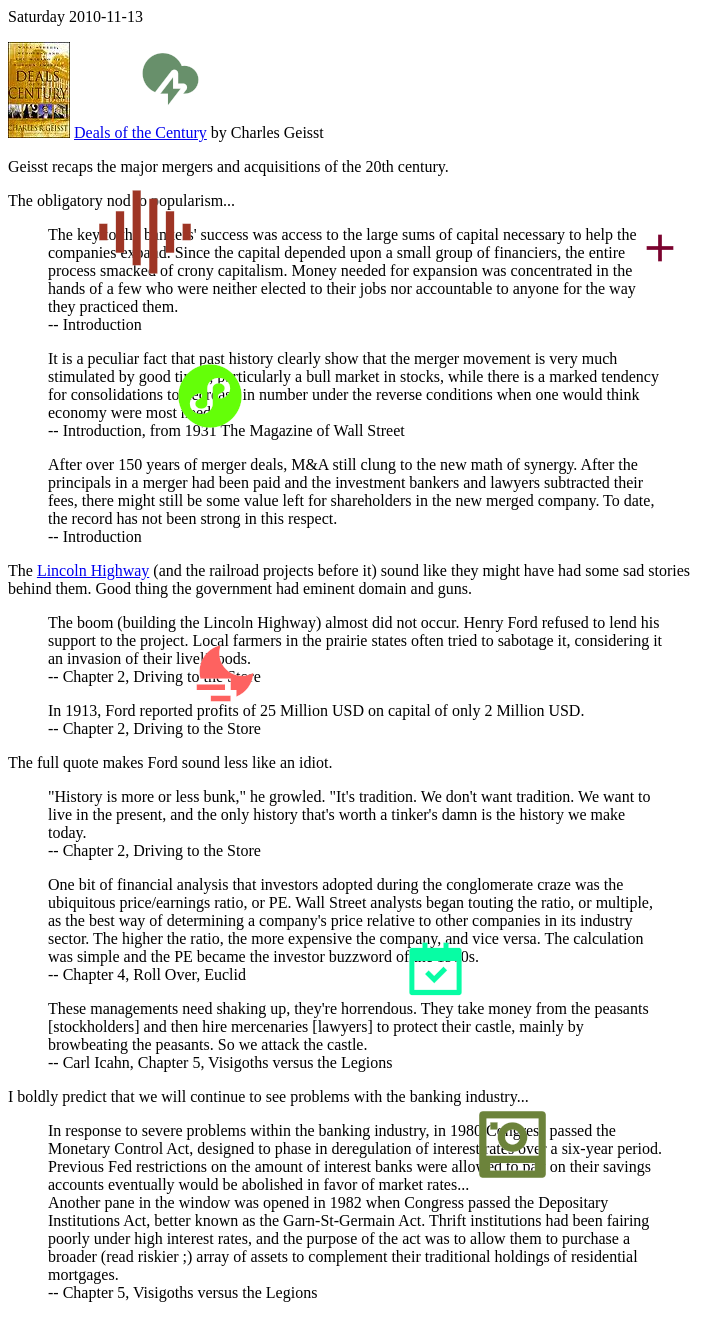 This screenshot has height=1318, width=711. I want to click on voice recognition or audio waveform indicator, so click(145, 232).